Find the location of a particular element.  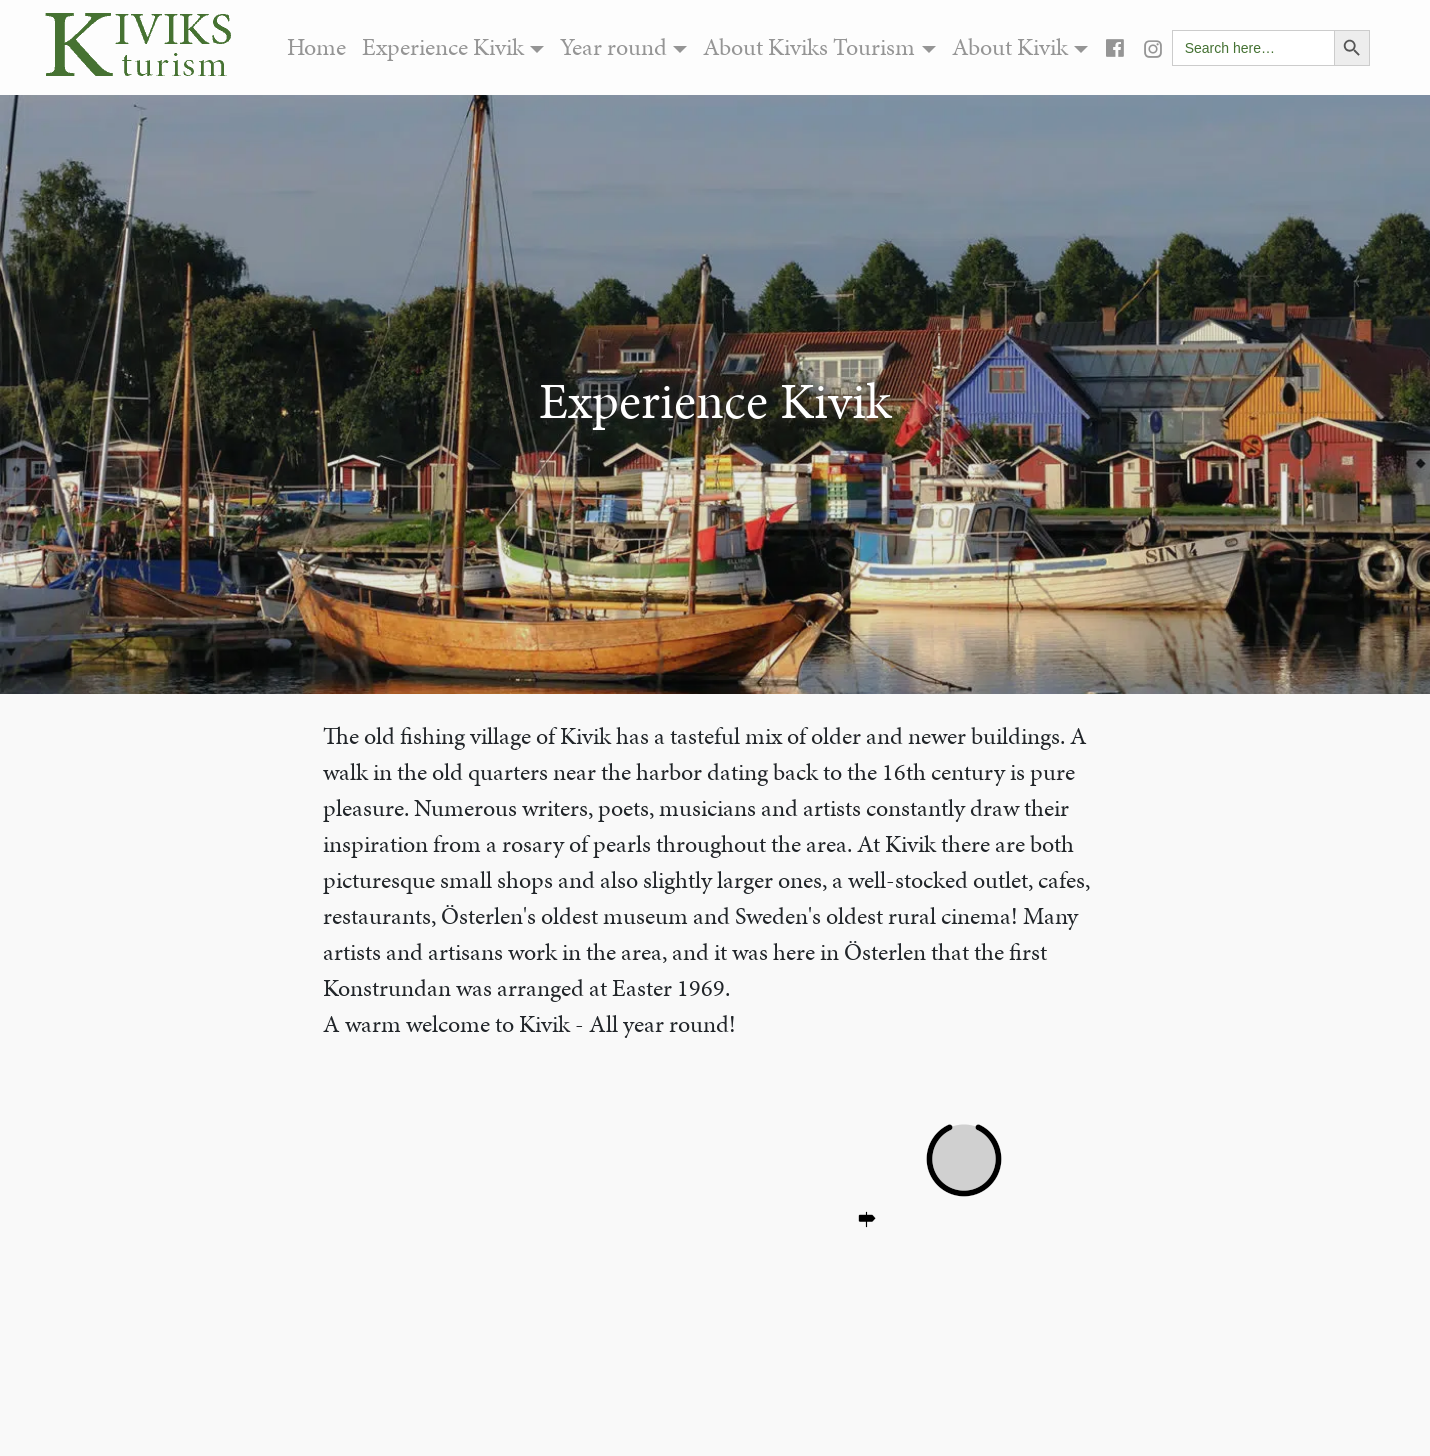

navigate to directions or wayfinding is located at coordinates (866, 1219).